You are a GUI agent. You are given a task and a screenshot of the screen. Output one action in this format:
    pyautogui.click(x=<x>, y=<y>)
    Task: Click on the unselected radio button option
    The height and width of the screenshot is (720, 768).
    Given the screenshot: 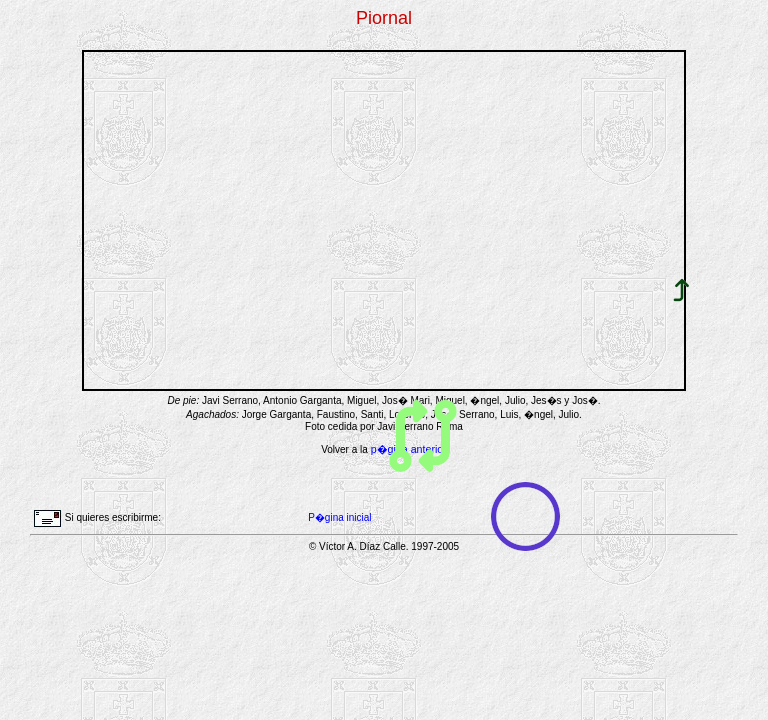 What is the action you would take?
    pyautogui.click(x=525, y=516)
    